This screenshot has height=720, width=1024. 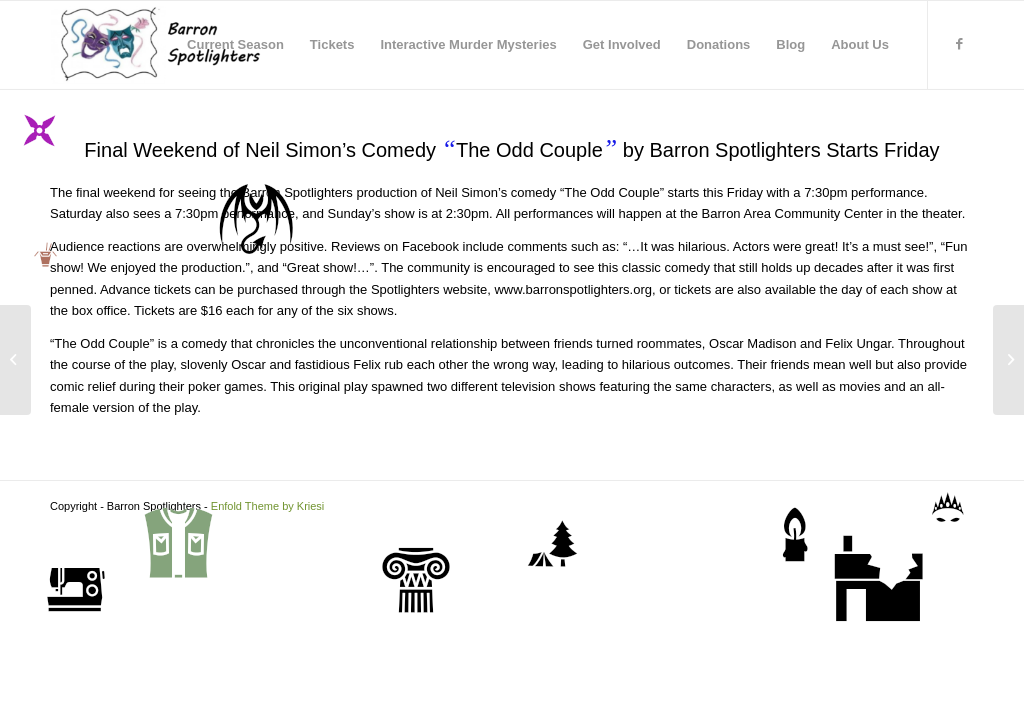 I want to click on toggle ambient or night mode lighting, so click(x=794, y=534).